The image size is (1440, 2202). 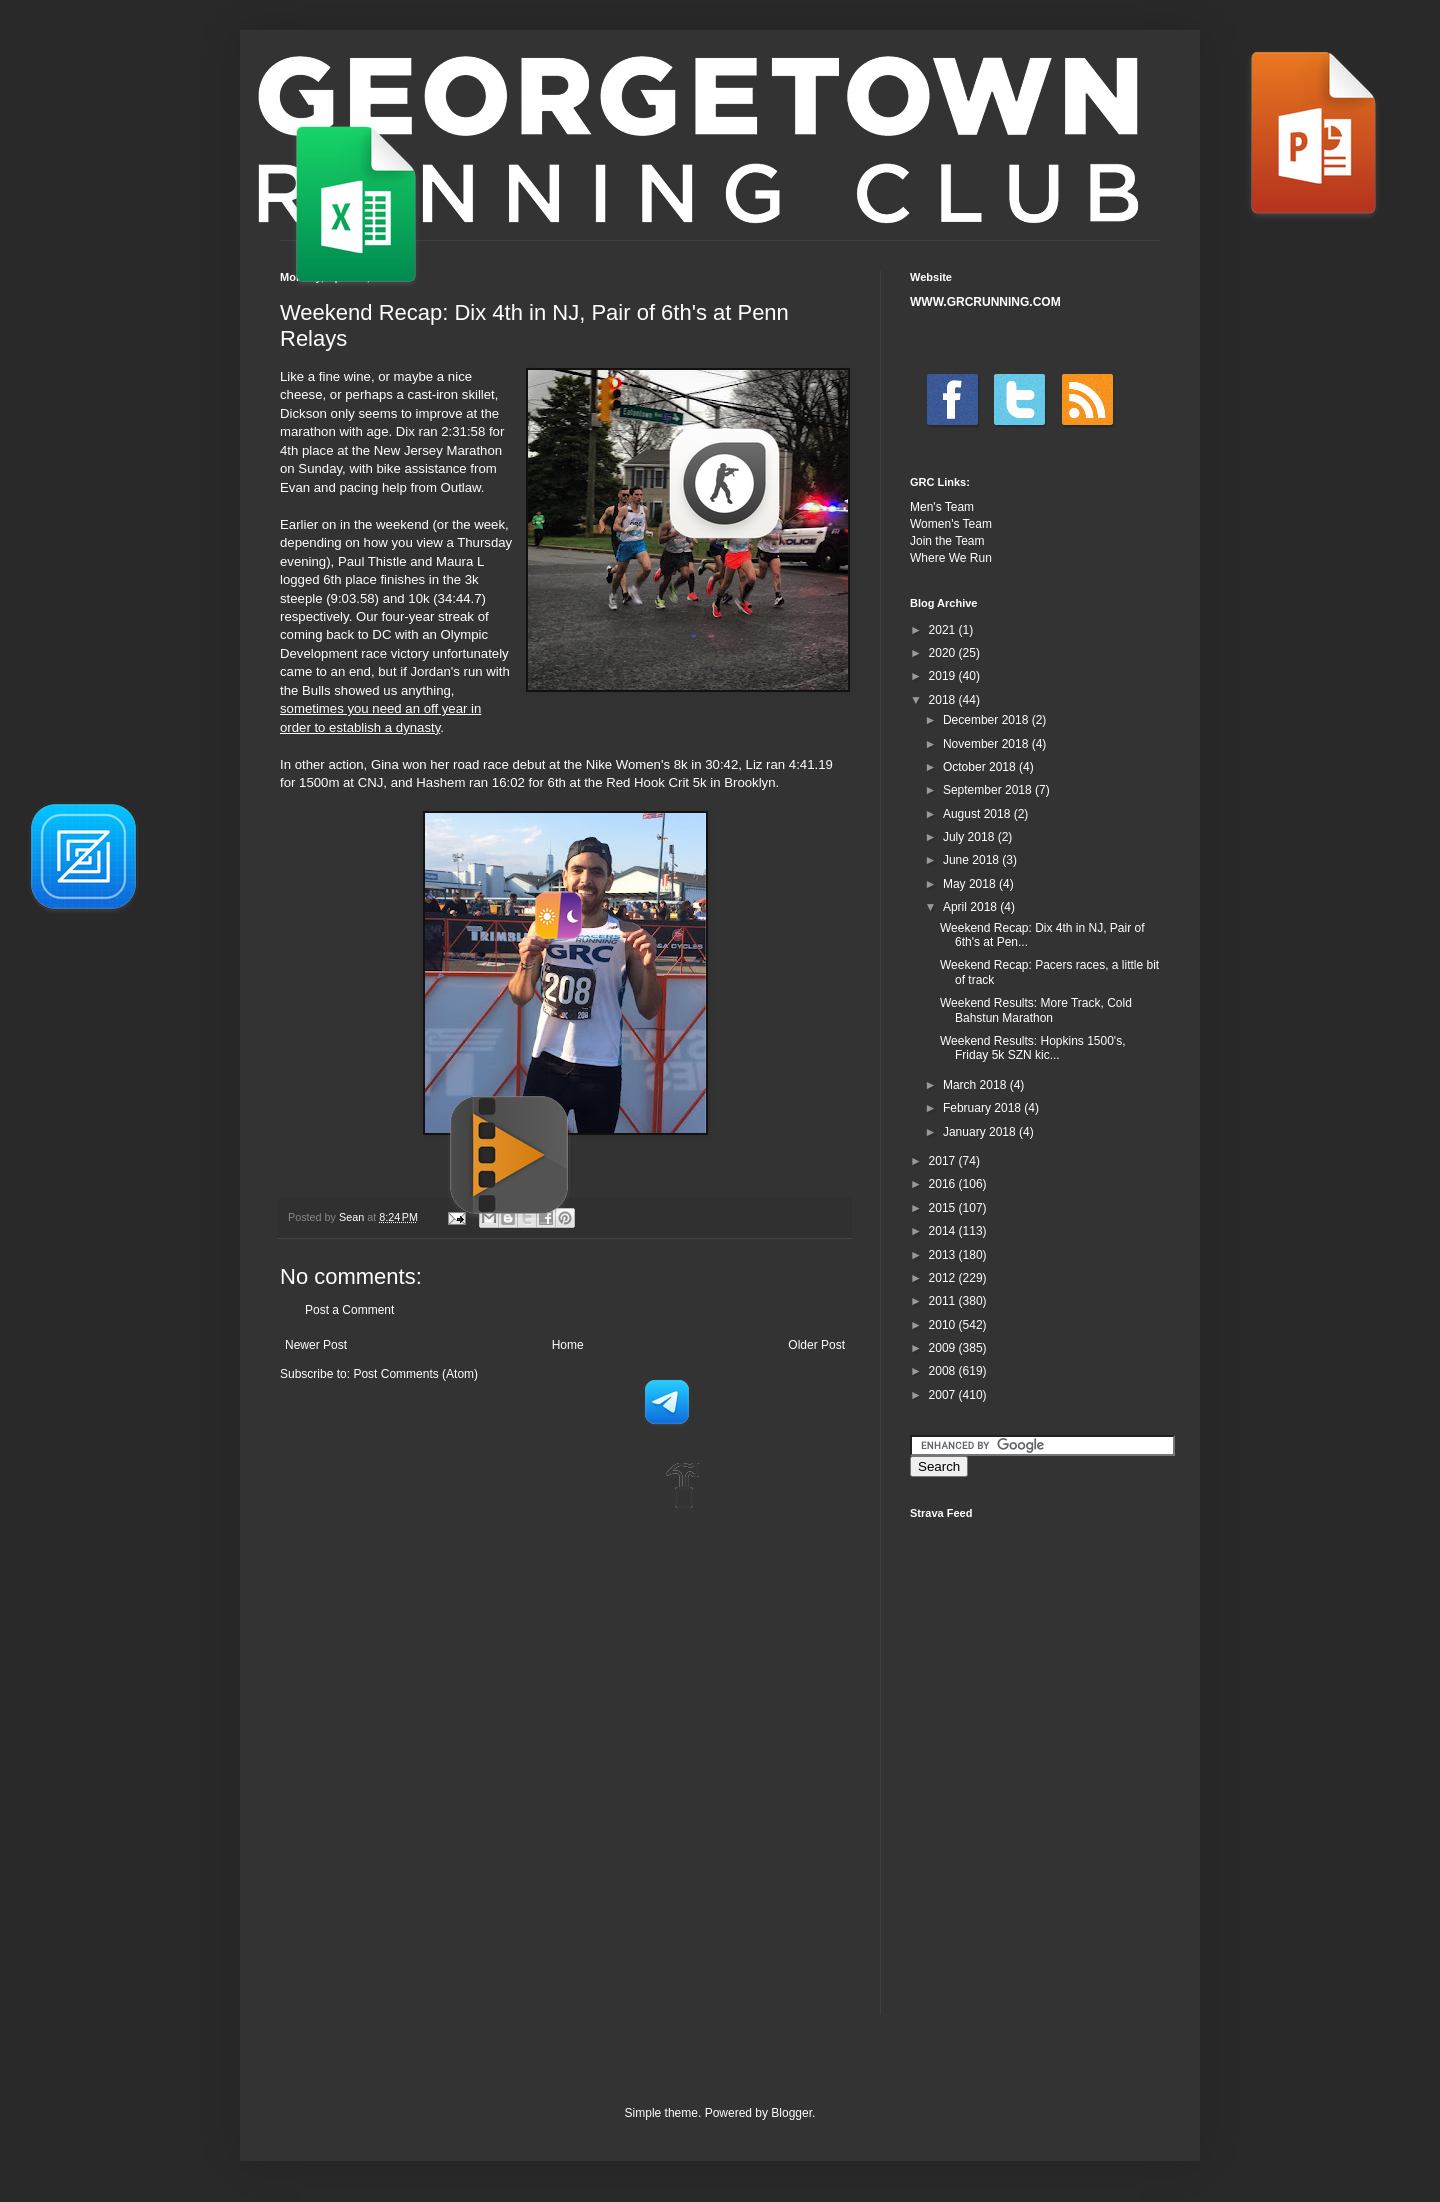 I want to click on access developer tools, so click(x=684, y=1487).